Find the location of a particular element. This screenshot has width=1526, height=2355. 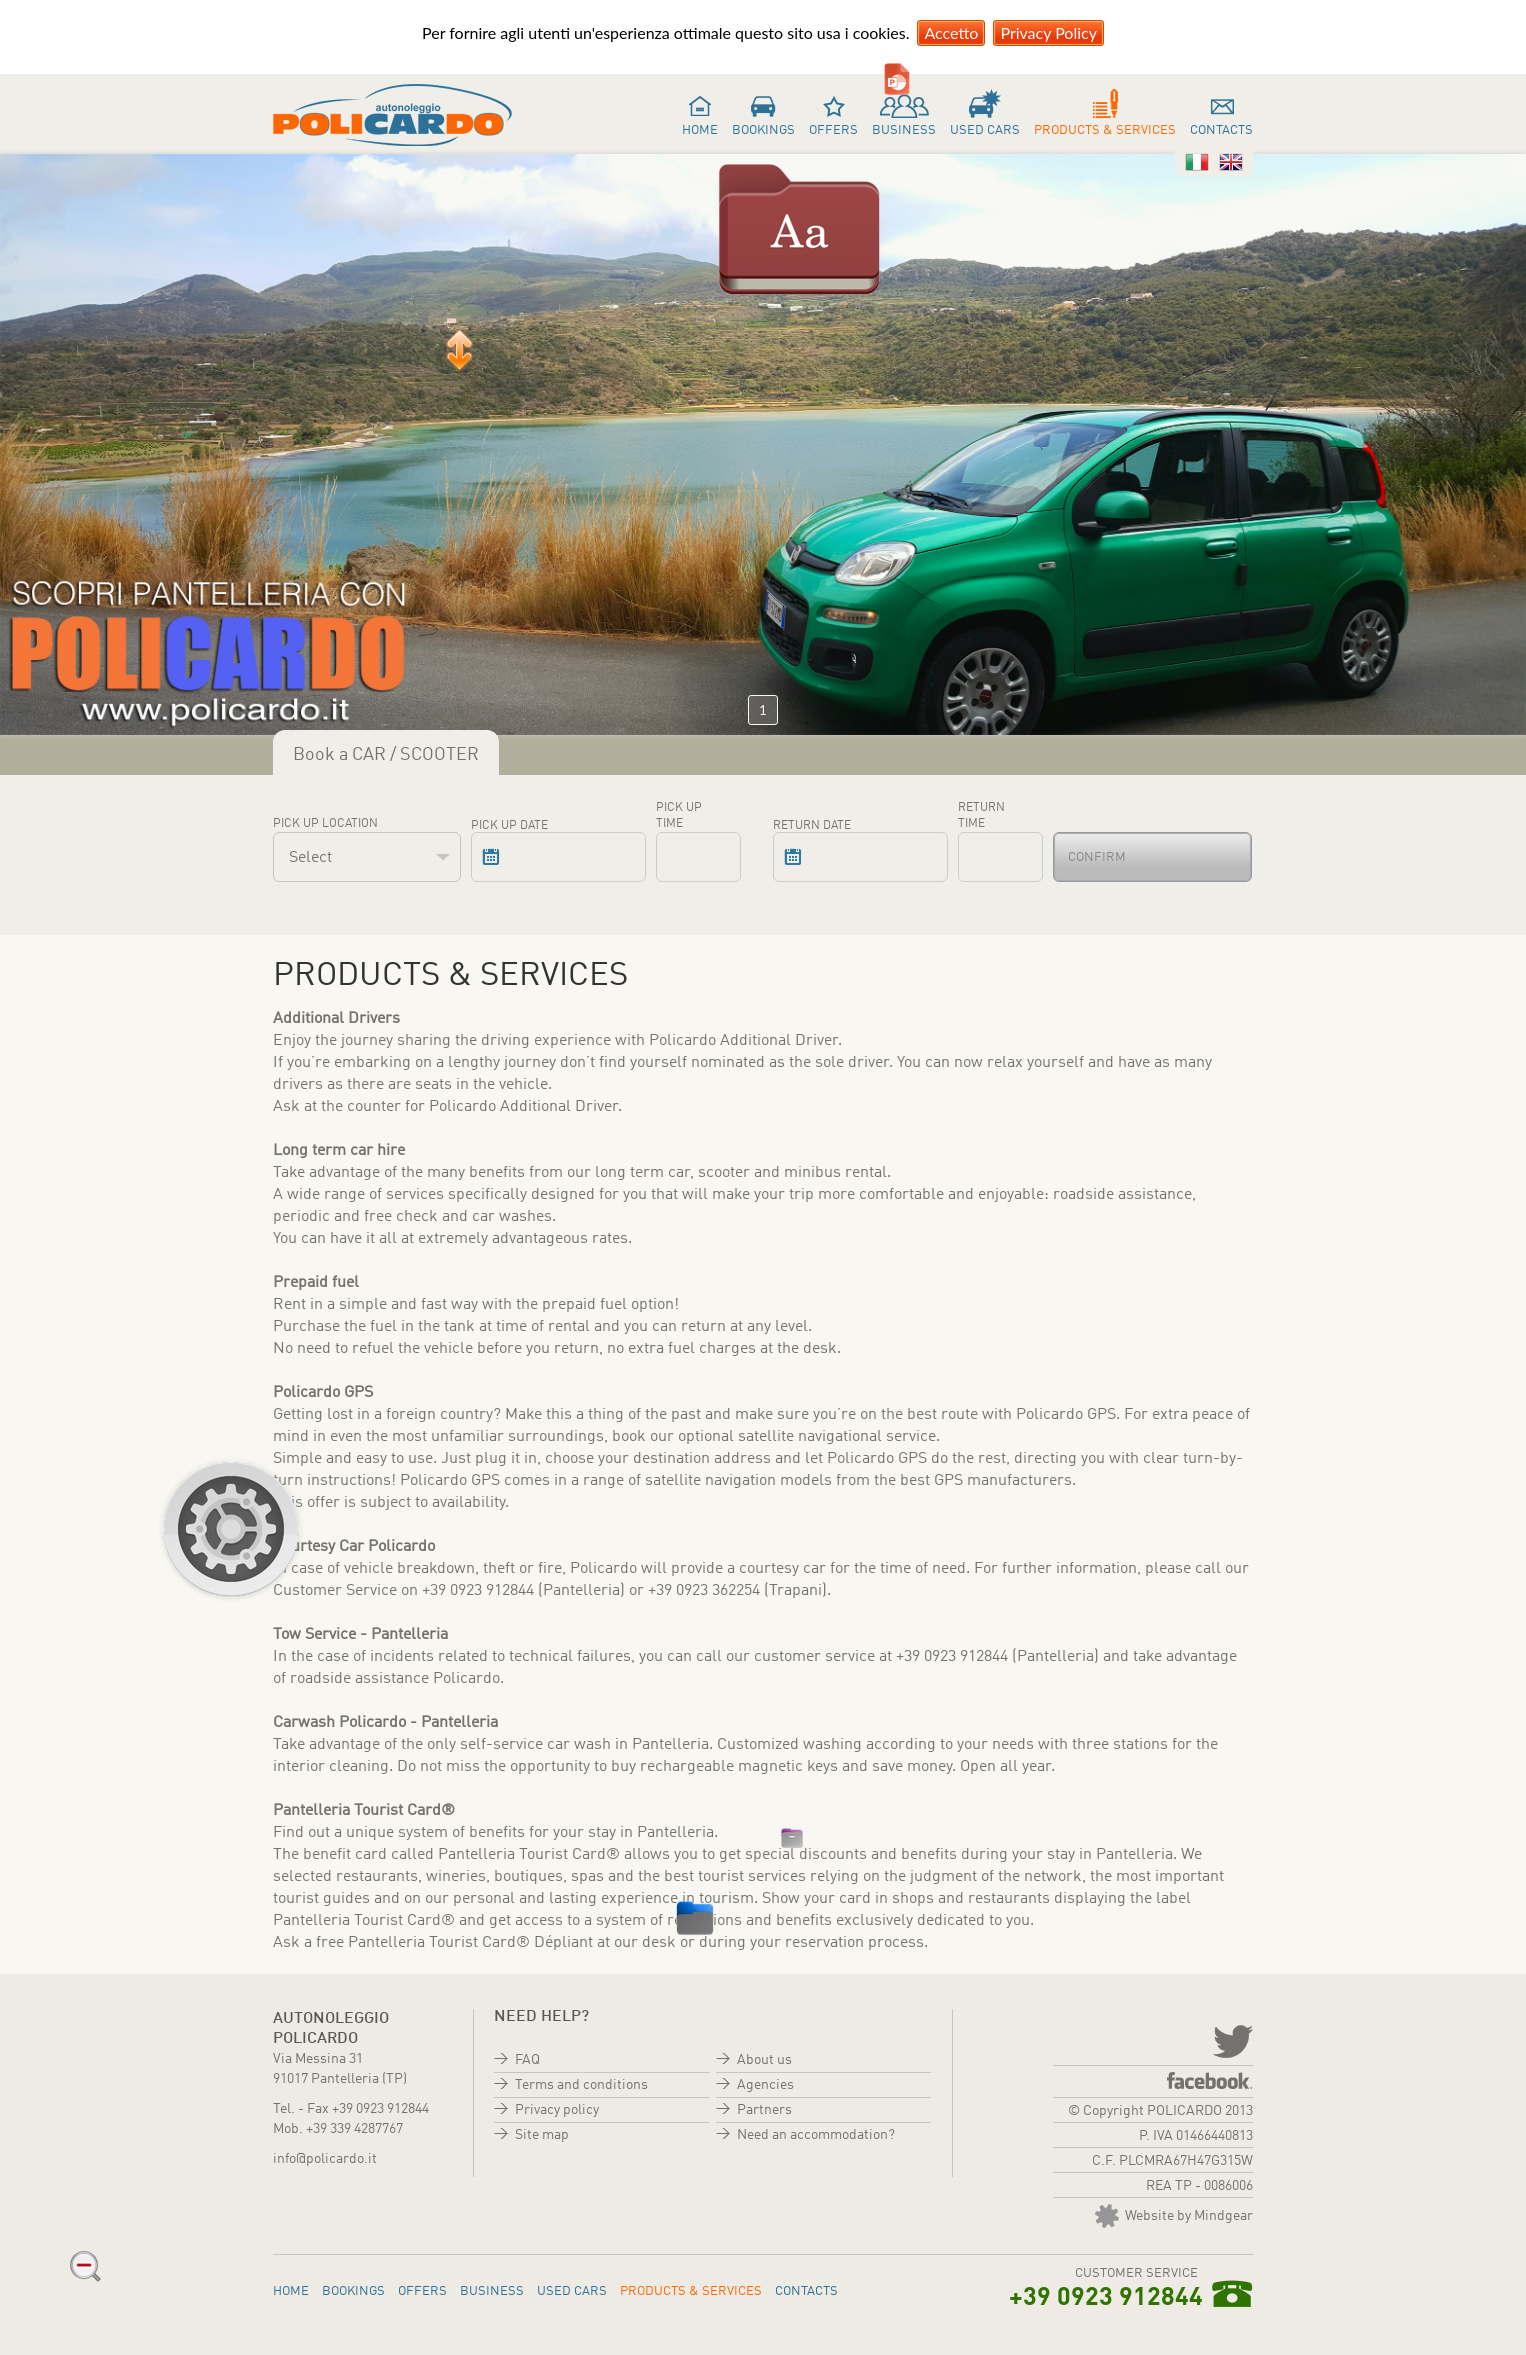

flip object vertically is located at coordinates (460, 352).